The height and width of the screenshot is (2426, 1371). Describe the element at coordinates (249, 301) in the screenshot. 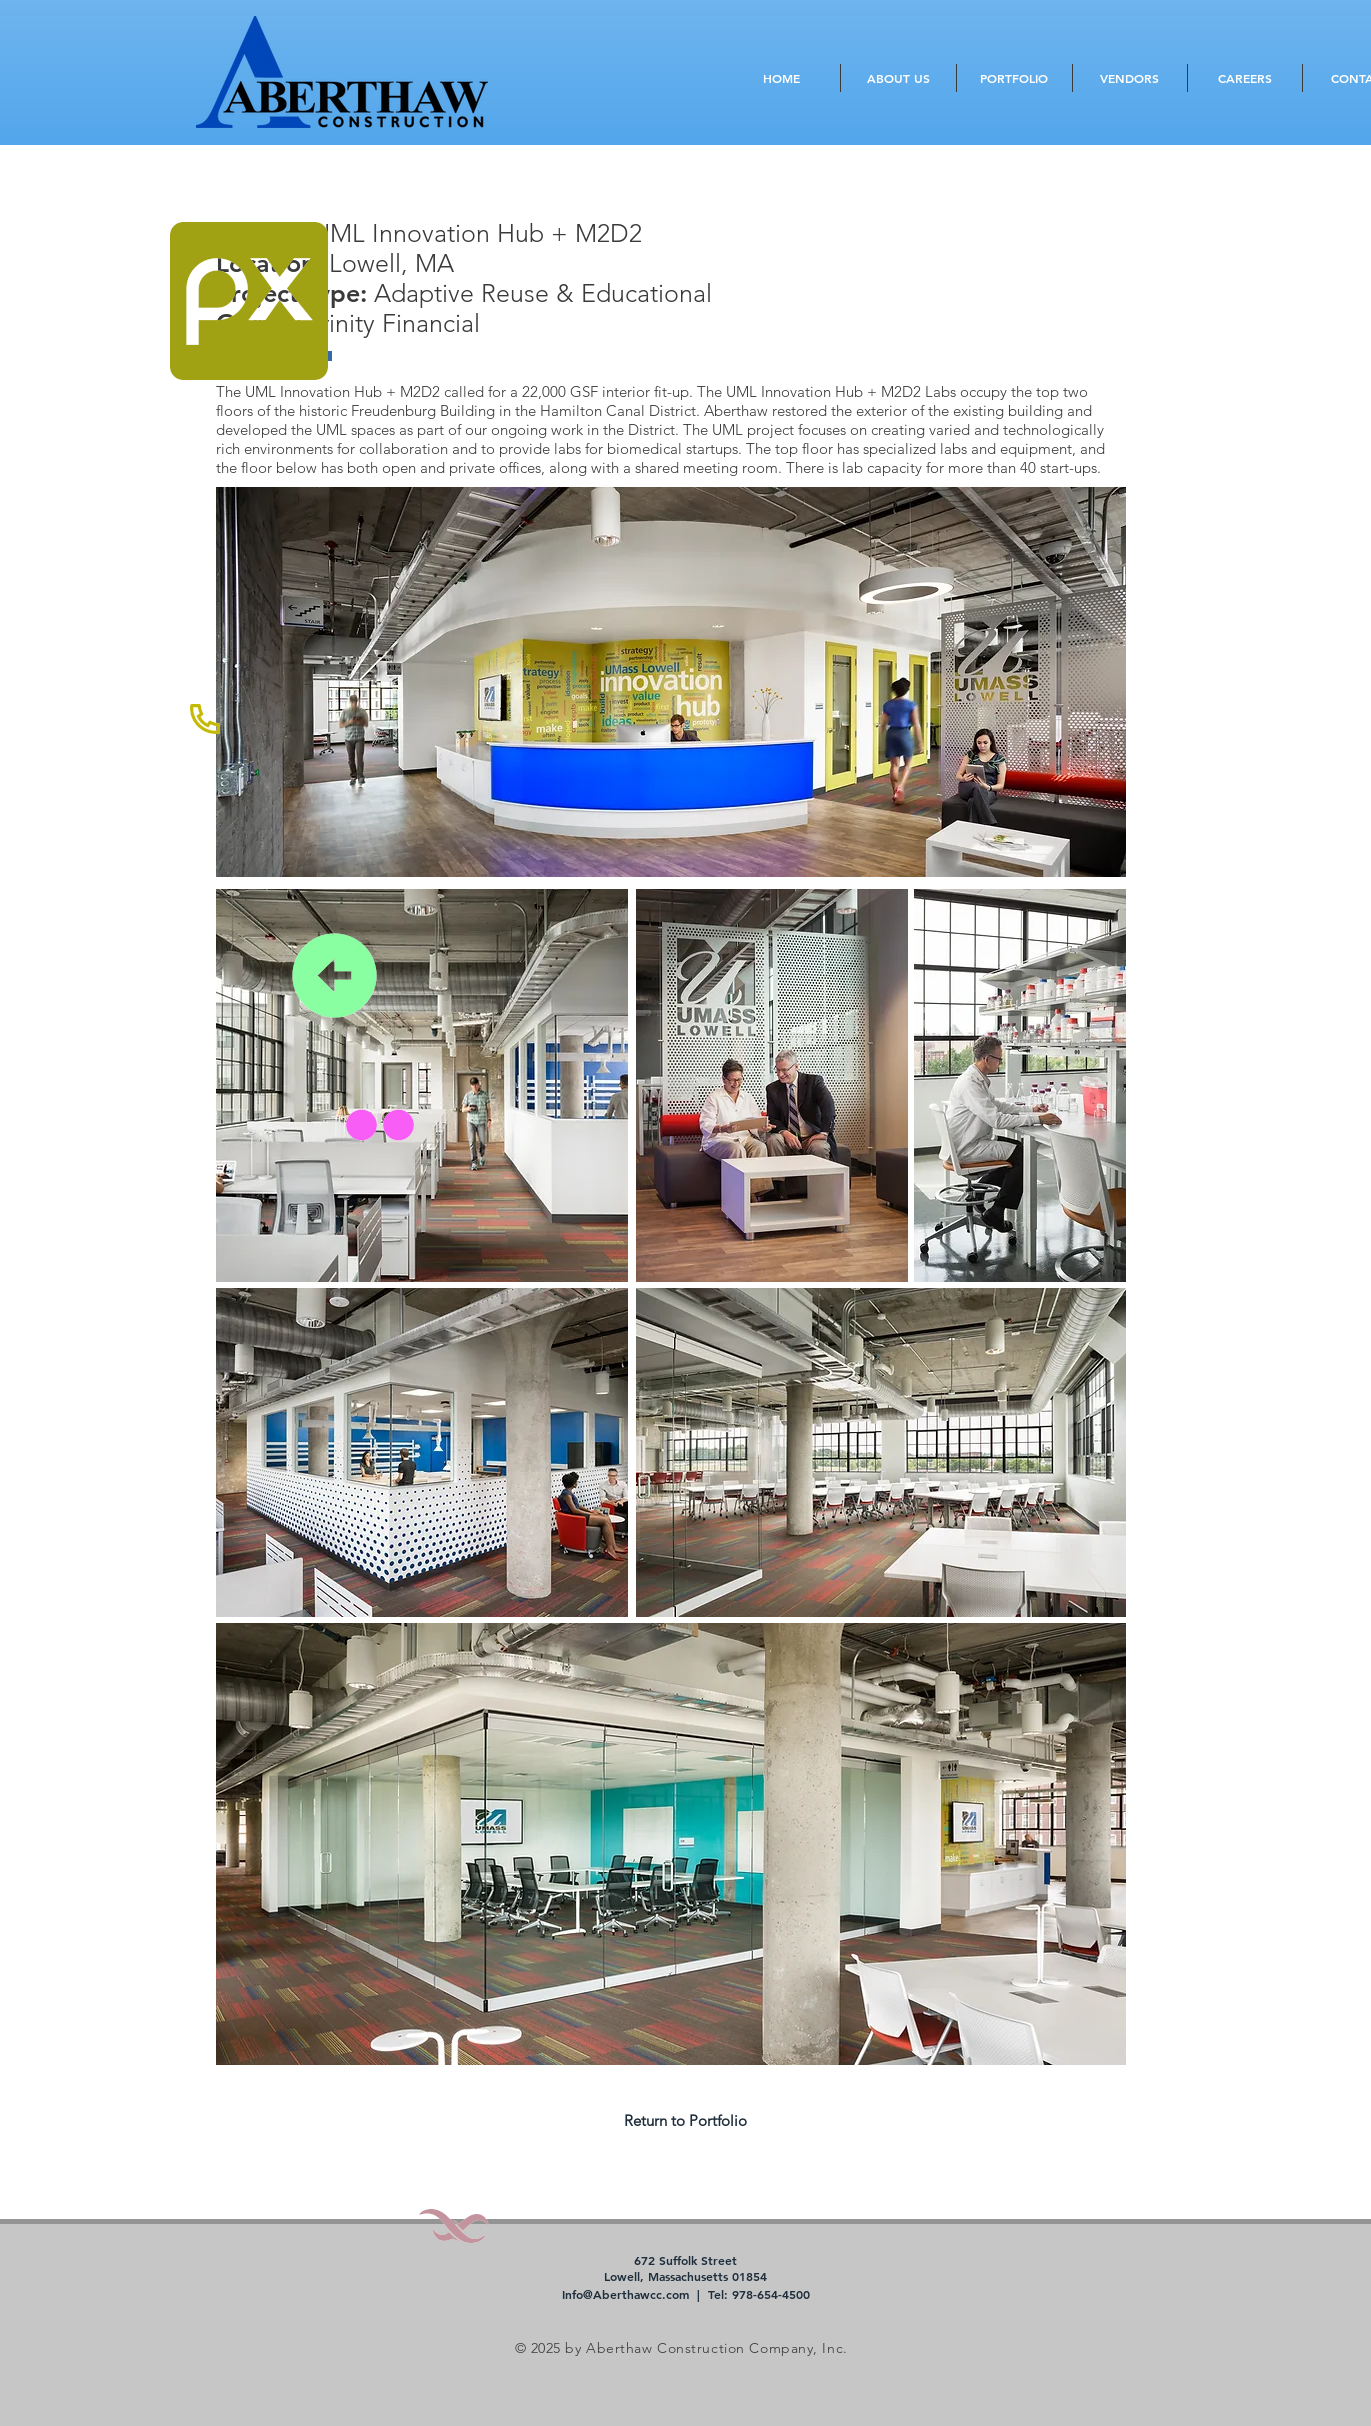

I see `open pixabay website or app` at that location.